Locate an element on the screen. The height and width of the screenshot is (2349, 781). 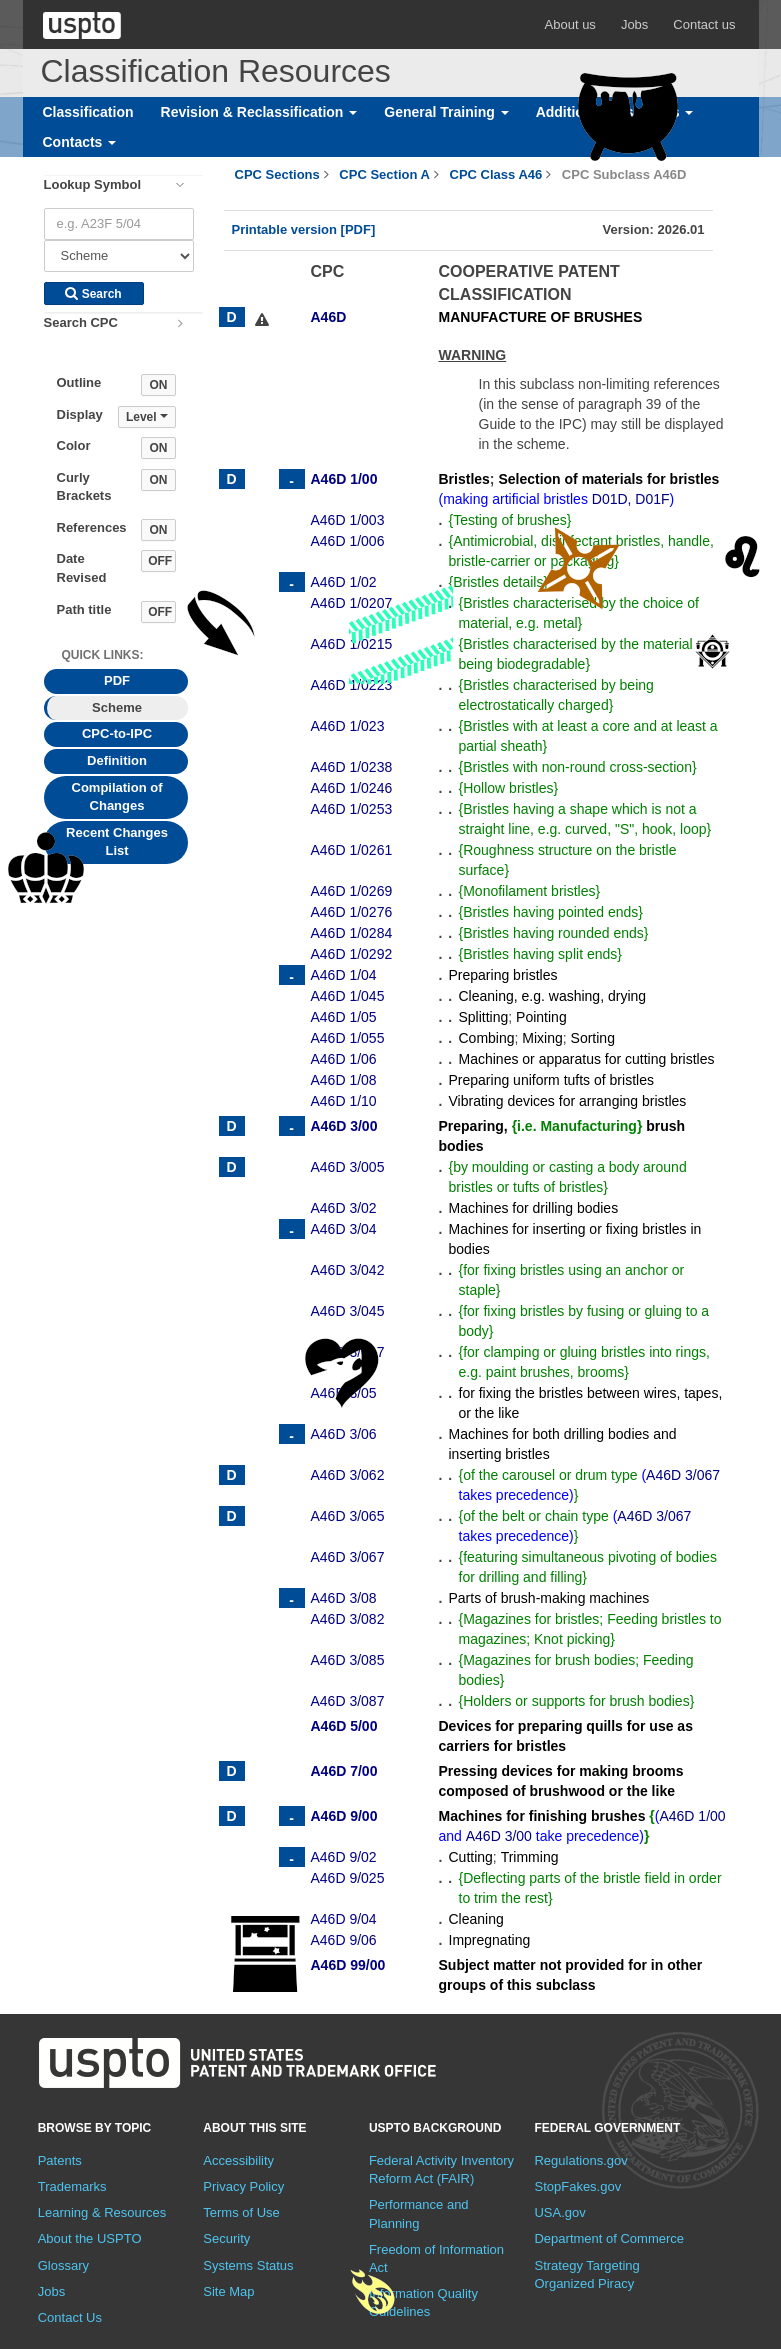
access bunker or shelter location is located at coordinates (265, 1954).